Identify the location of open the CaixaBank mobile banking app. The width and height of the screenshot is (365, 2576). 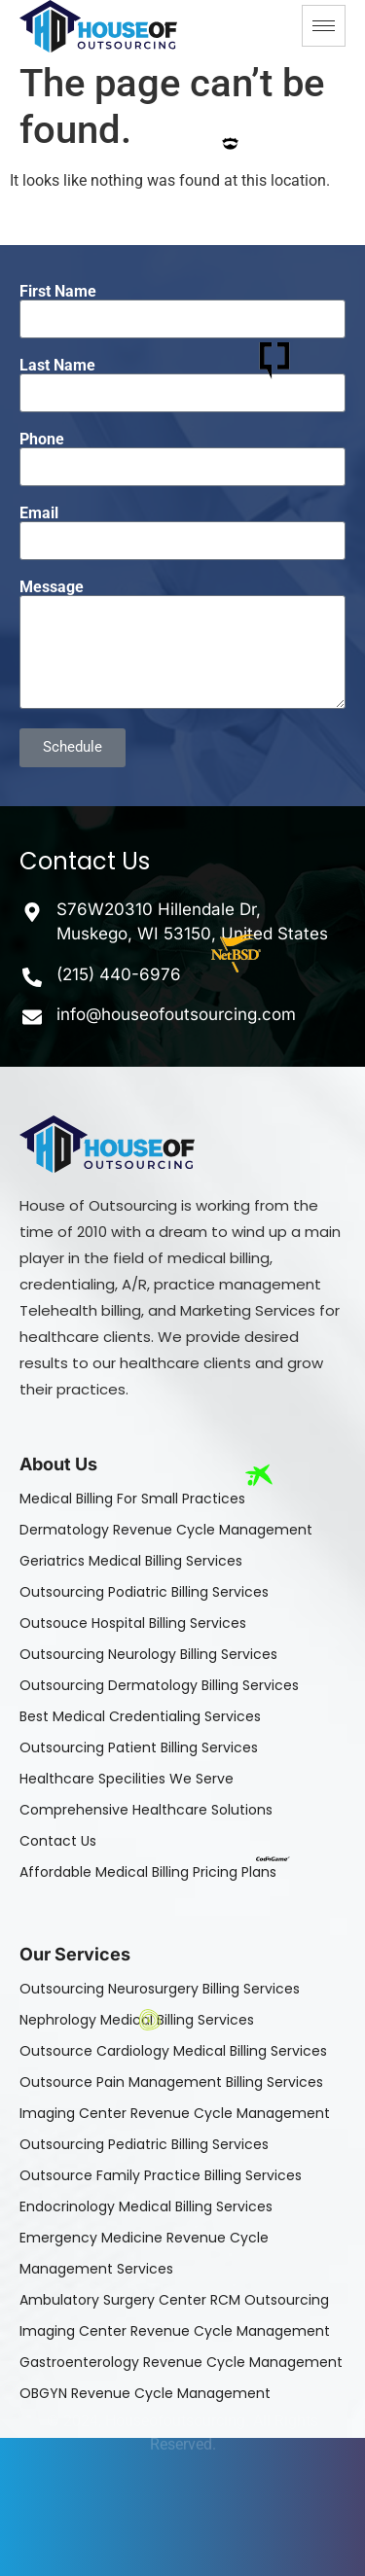
(259, 1475).